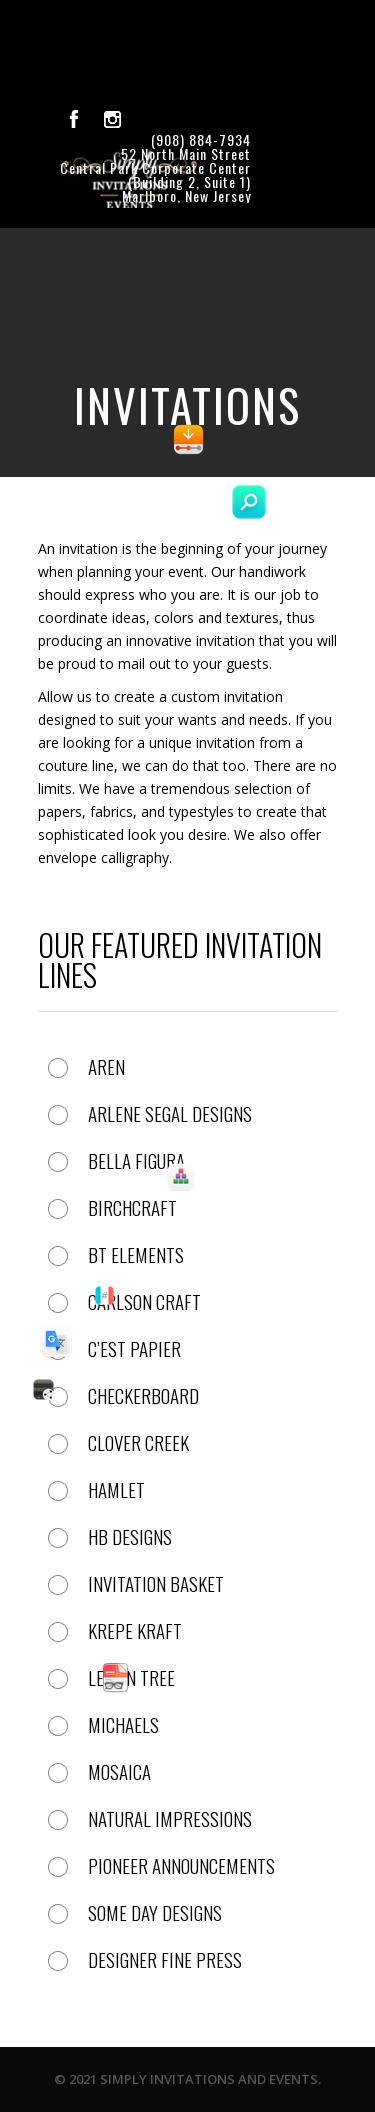  What do you see at coordinates (249, 502) in the screenshot?
I see `open system log viewer` at bounding box center [249, 502].